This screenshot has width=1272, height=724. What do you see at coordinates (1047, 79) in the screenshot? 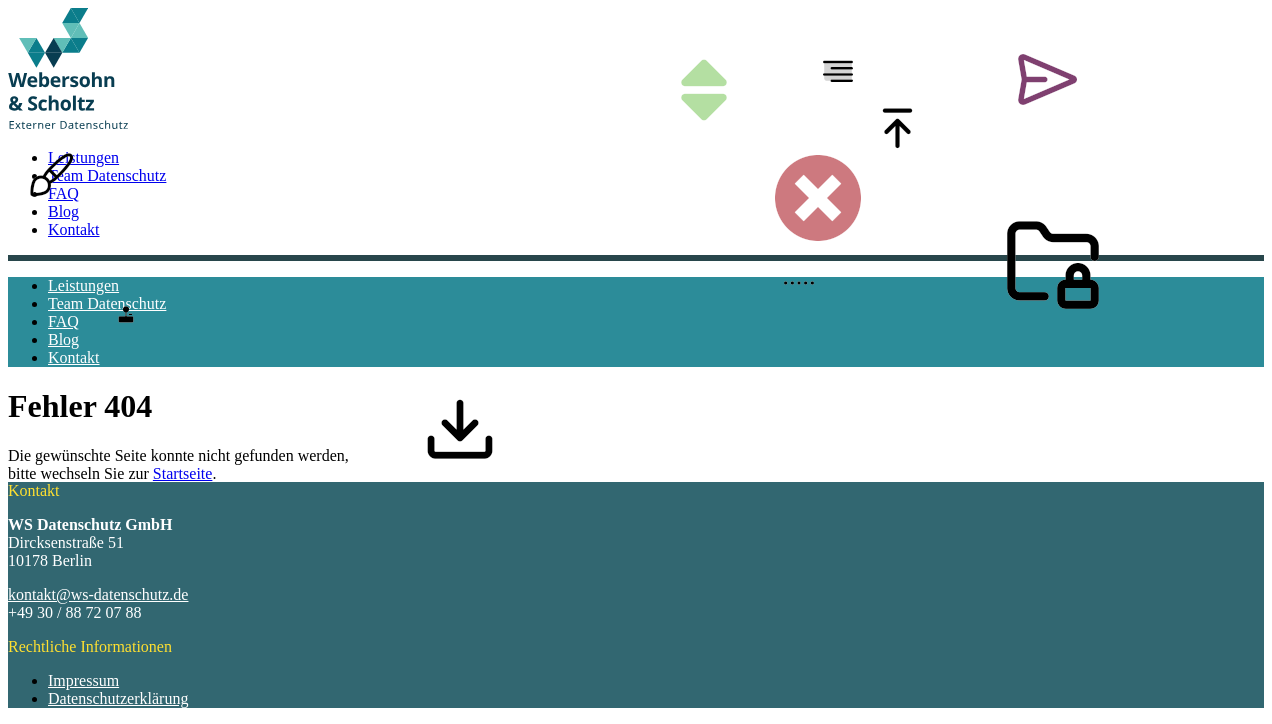
I see `send a message or email` at bounding box center [1047, 79].